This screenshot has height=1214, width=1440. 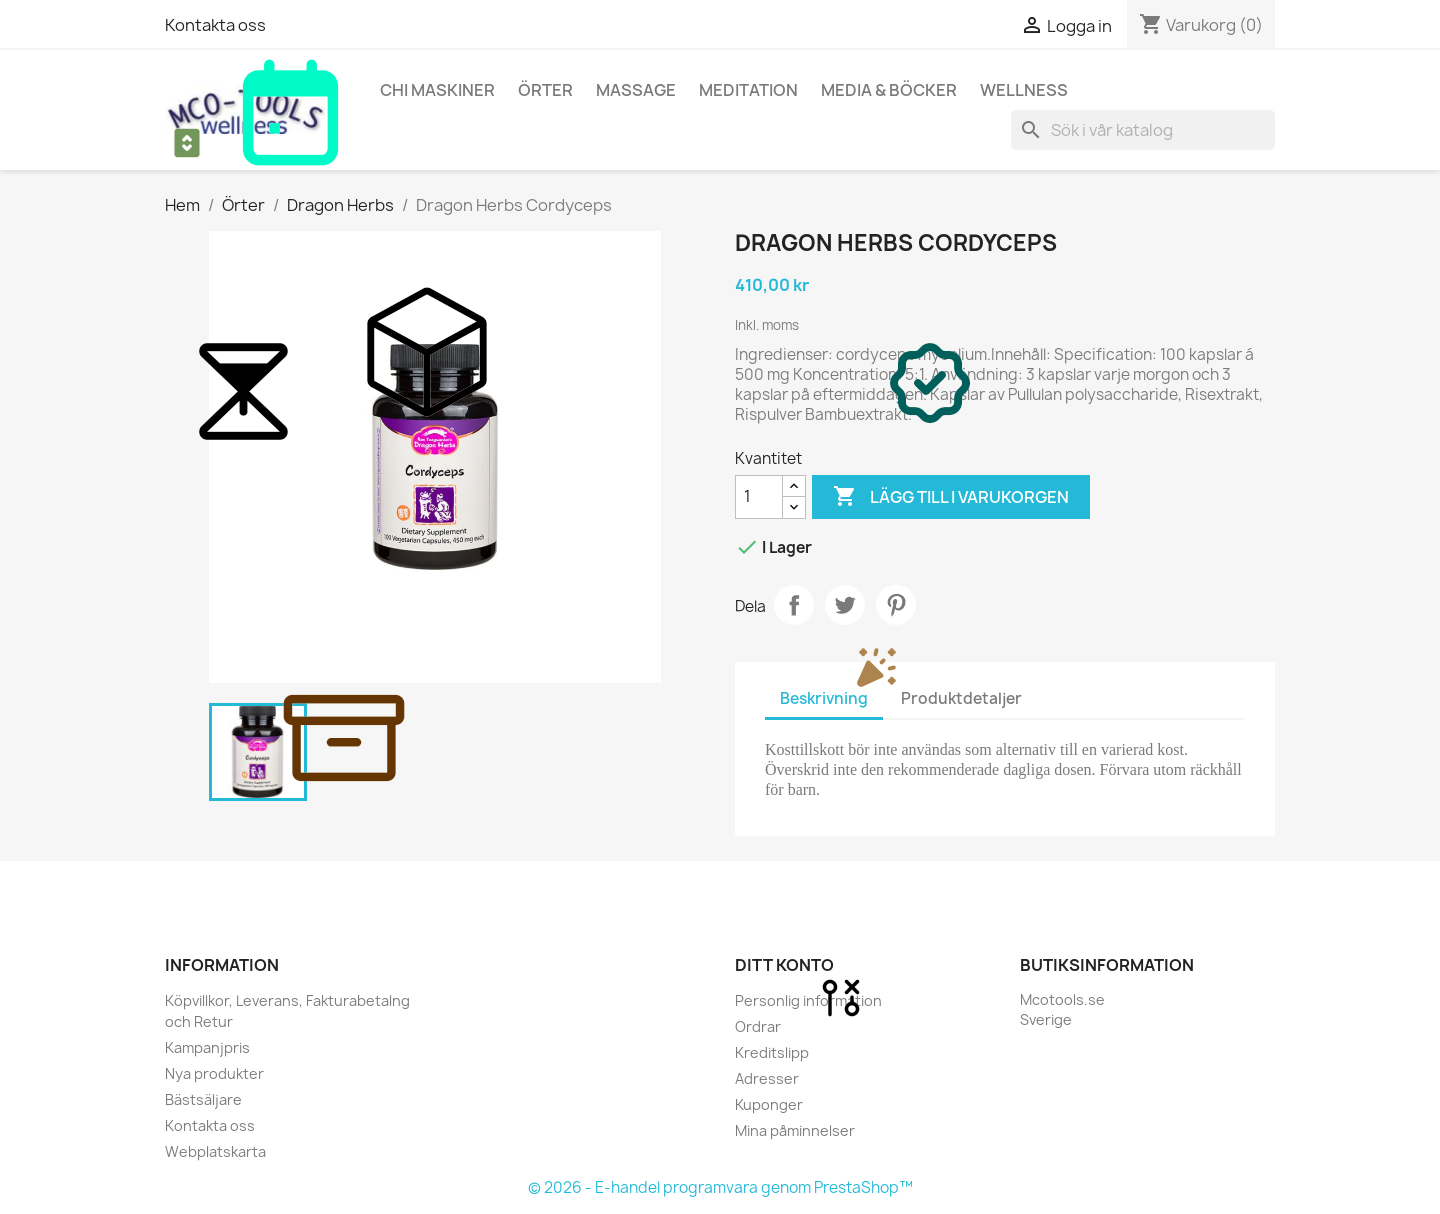 What do you see at coordinates (344, 738) in the screenshot?
I see `archive this item` at bounding box center [344, 738].